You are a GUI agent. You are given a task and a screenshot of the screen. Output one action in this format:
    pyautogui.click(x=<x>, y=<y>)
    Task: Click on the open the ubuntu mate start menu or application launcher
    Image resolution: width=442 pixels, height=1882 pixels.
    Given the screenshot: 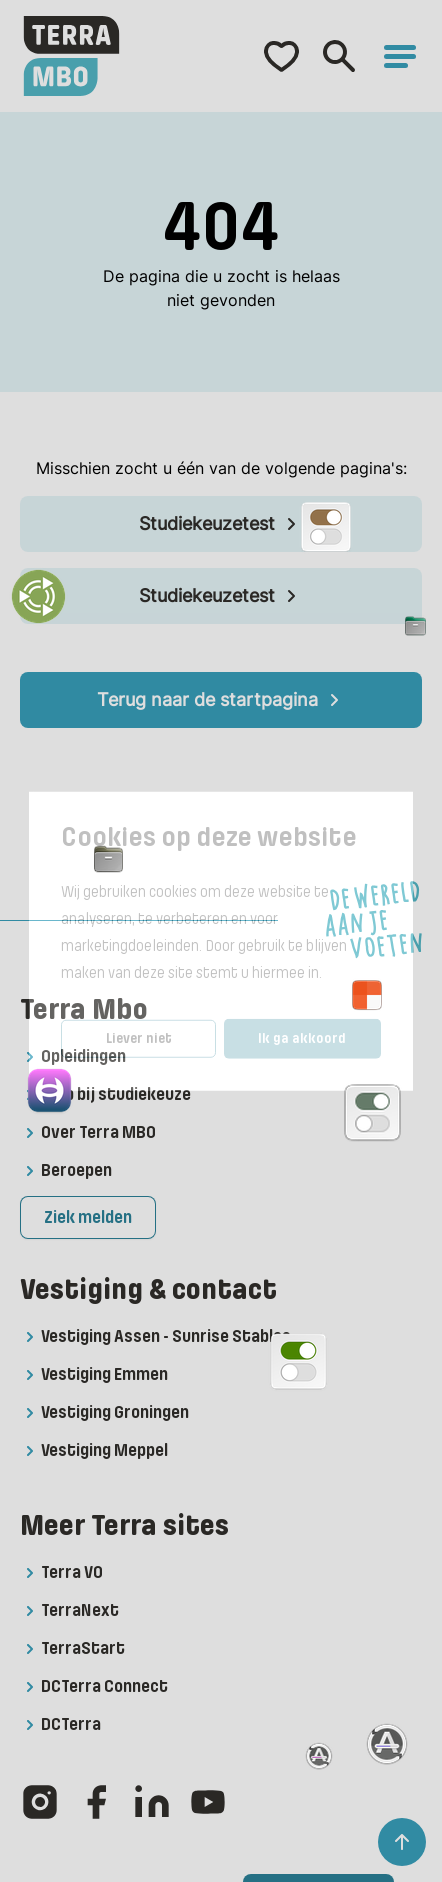 What is the action you would take?
    pyautogui.click(x=38, y=596)
    